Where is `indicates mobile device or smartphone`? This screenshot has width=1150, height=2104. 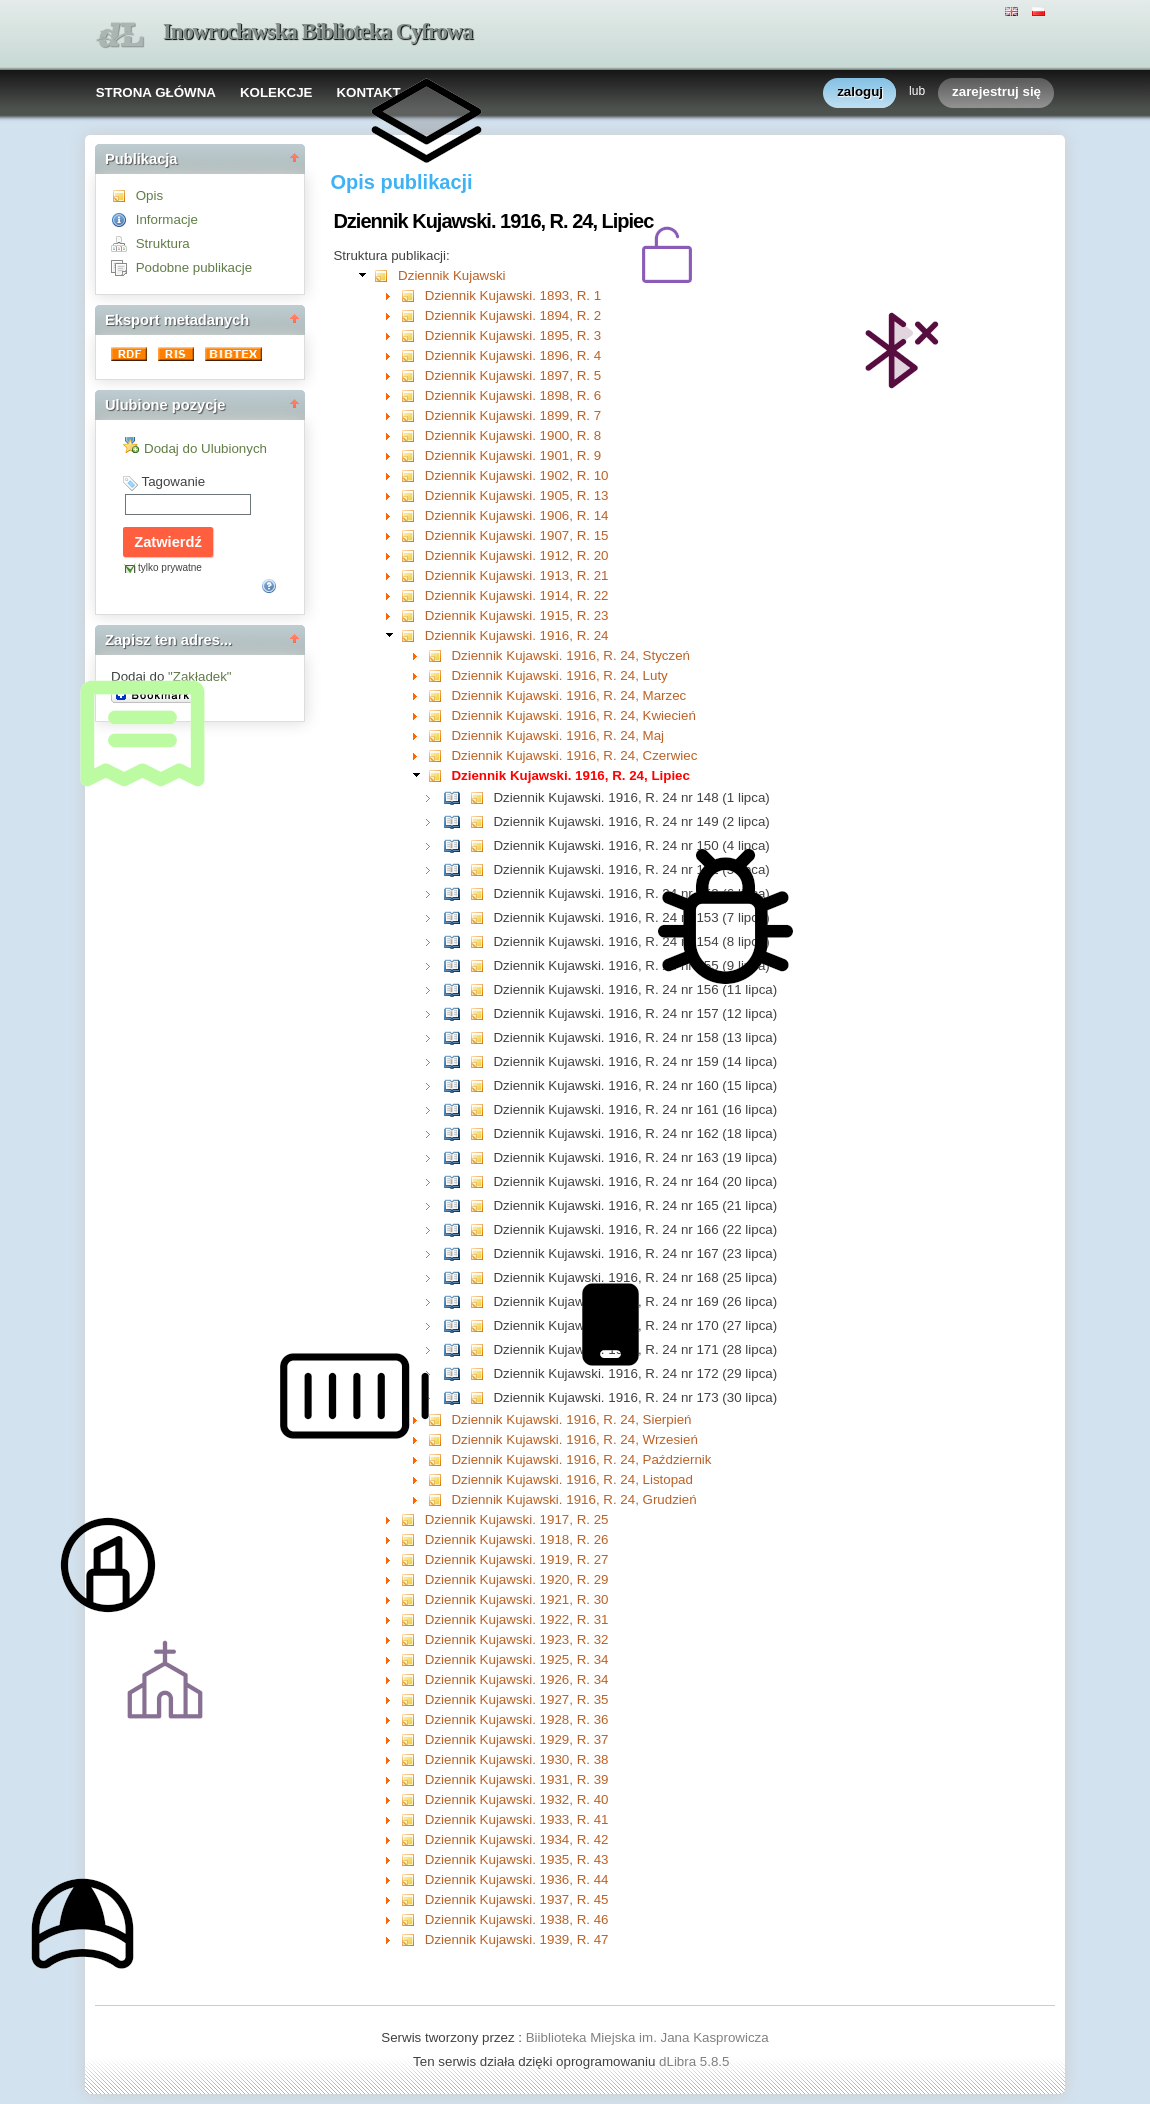 indicates mobile device or smartphone is located at coordinates (610, 1324).